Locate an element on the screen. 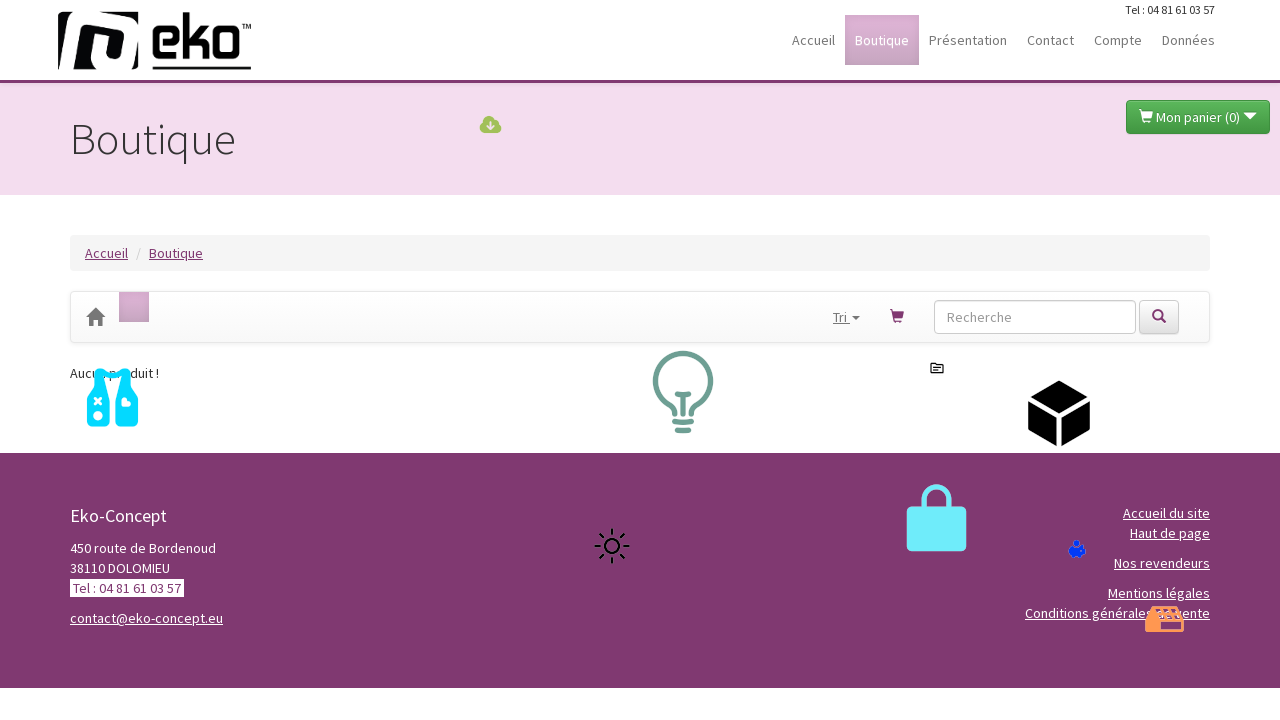  access topic folders or categories is located at coordinates (937, 368).